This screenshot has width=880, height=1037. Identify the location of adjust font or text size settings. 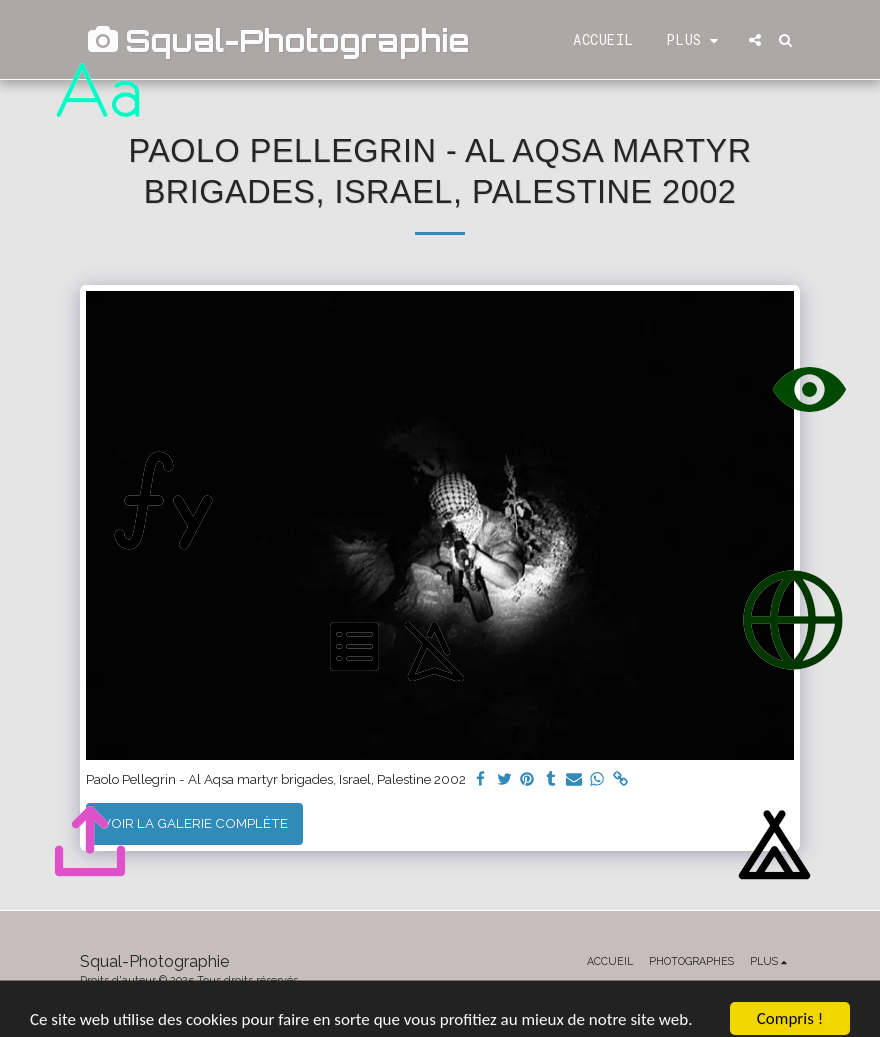
(99, 91).